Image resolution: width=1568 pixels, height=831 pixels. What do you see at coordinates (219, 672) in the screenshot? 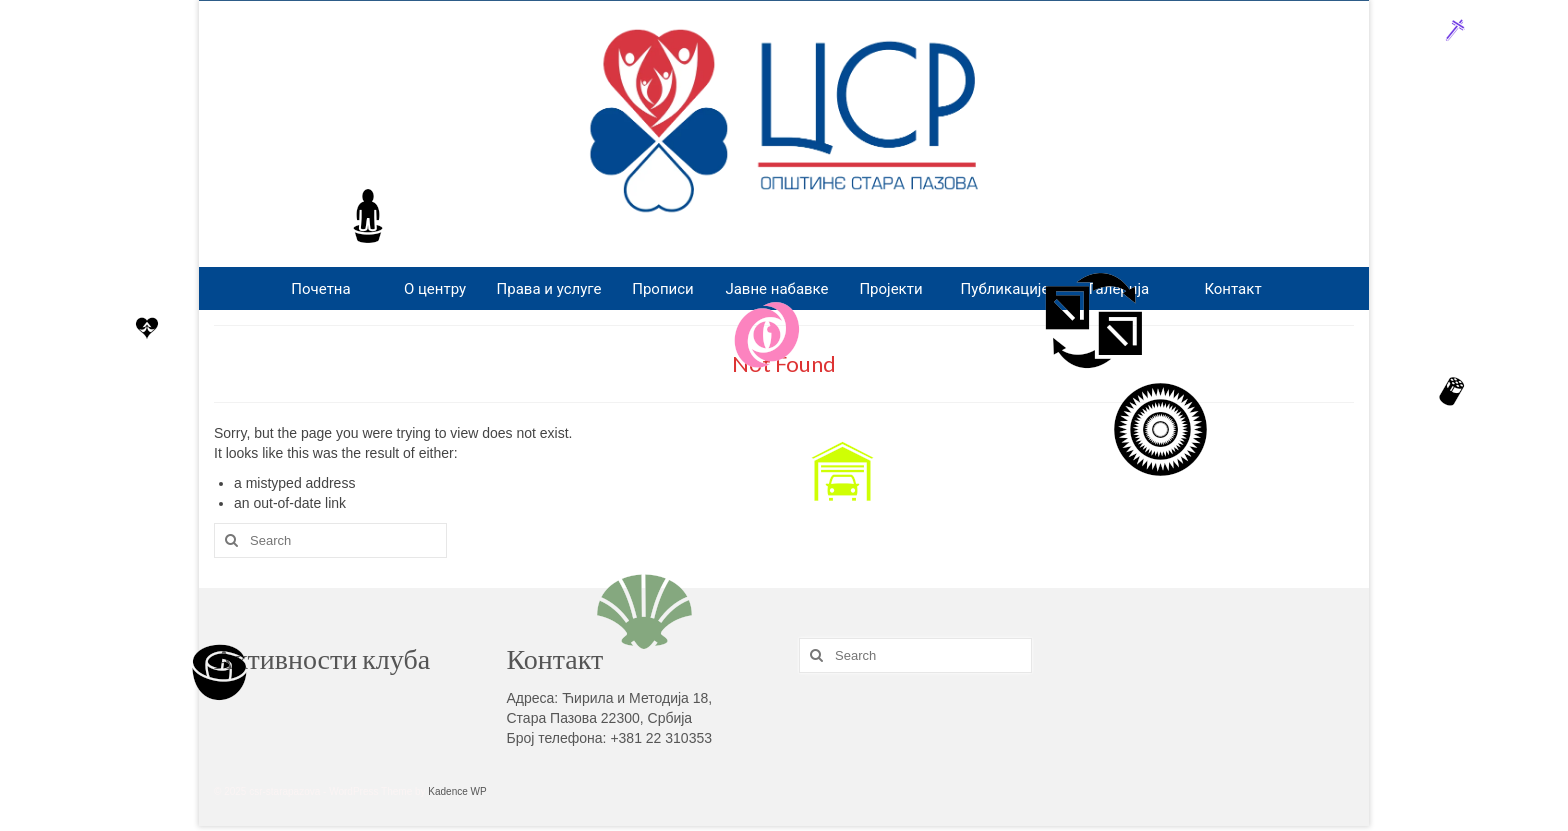
I see `indicates a blooming or growth animation effect` at bounding box center [219, 672].